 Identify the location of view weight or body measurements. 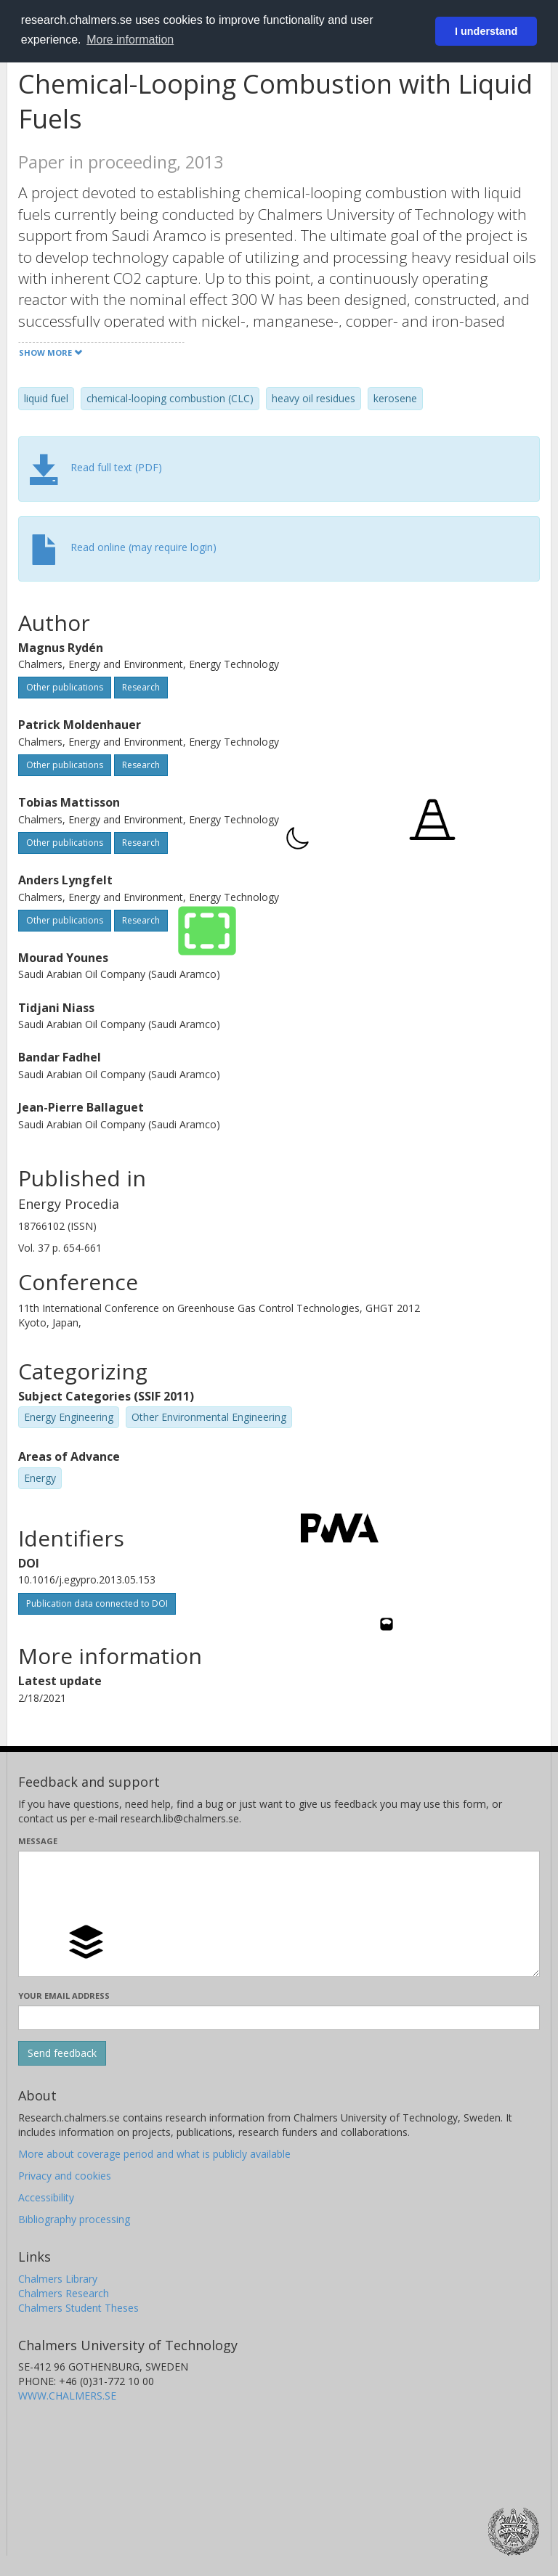
(387, 1624).